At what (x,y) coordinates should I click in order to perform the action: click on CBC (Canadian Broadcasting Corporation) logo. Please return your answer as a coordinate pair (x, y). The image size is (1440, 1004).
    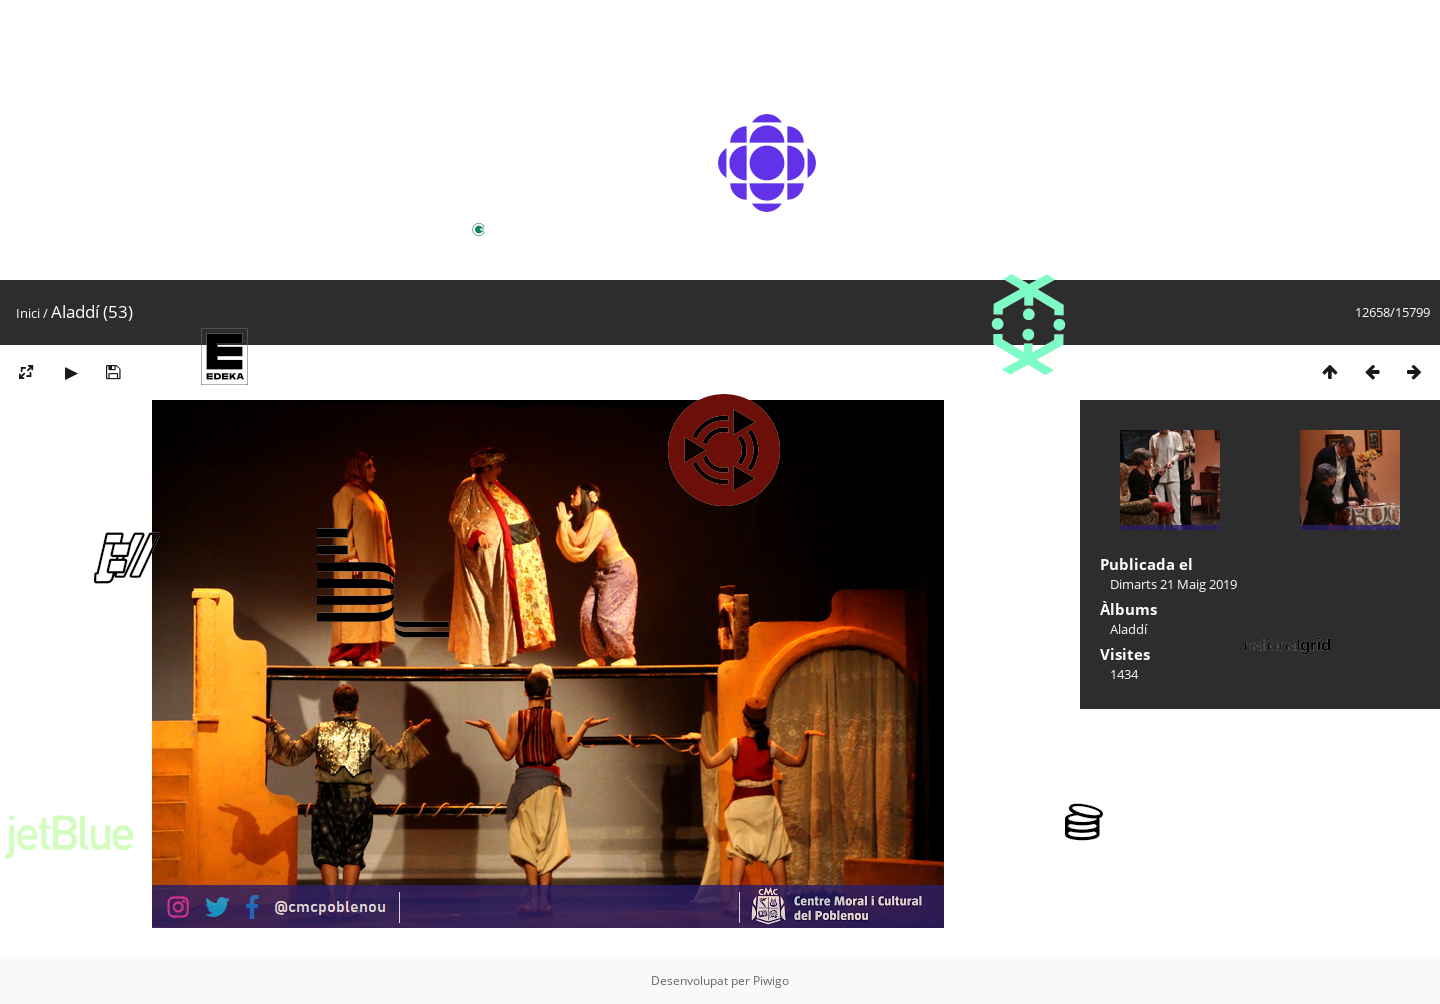
    Looking at the image, I should click on (767, 163).